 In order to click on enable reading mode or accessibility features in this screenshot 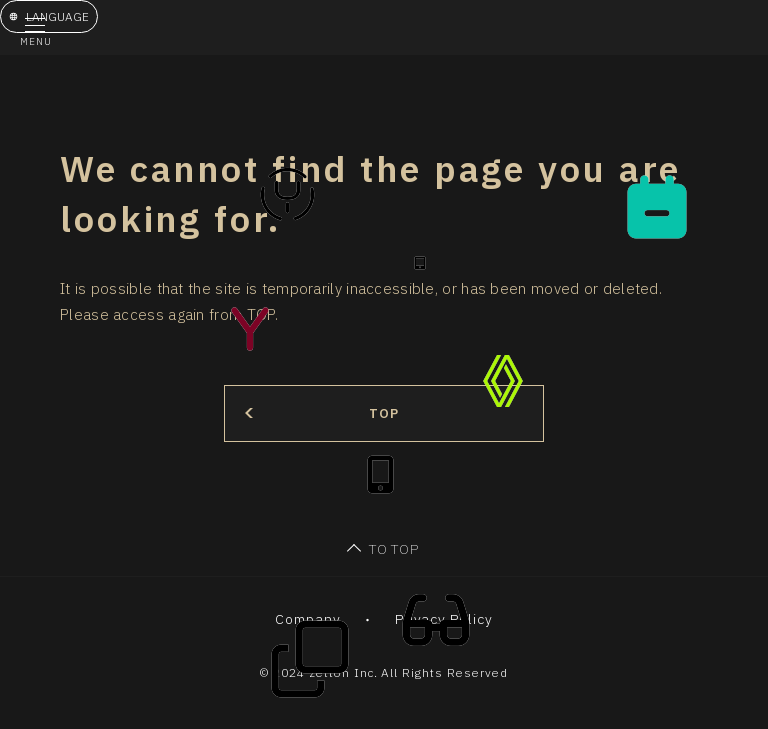, I will do `click(436, 620)`.